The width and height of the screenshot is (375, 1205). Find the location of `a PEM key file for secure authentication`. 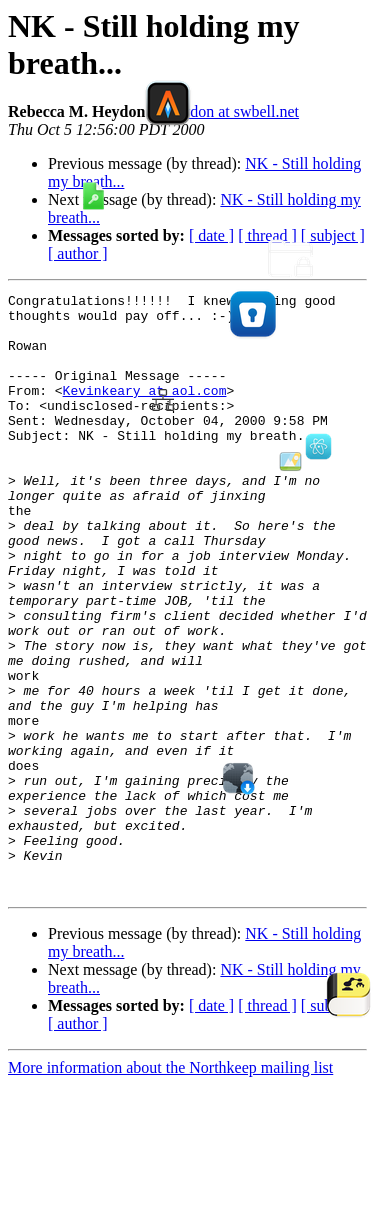

a PEM key file for secure authentication is located at coordinates (93, 196).